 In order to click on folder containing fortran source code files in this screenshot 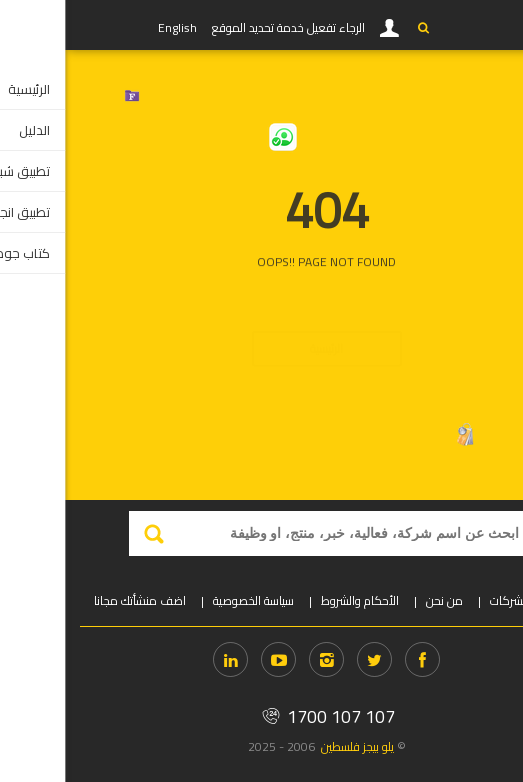, I will do `click(132, 96)`.